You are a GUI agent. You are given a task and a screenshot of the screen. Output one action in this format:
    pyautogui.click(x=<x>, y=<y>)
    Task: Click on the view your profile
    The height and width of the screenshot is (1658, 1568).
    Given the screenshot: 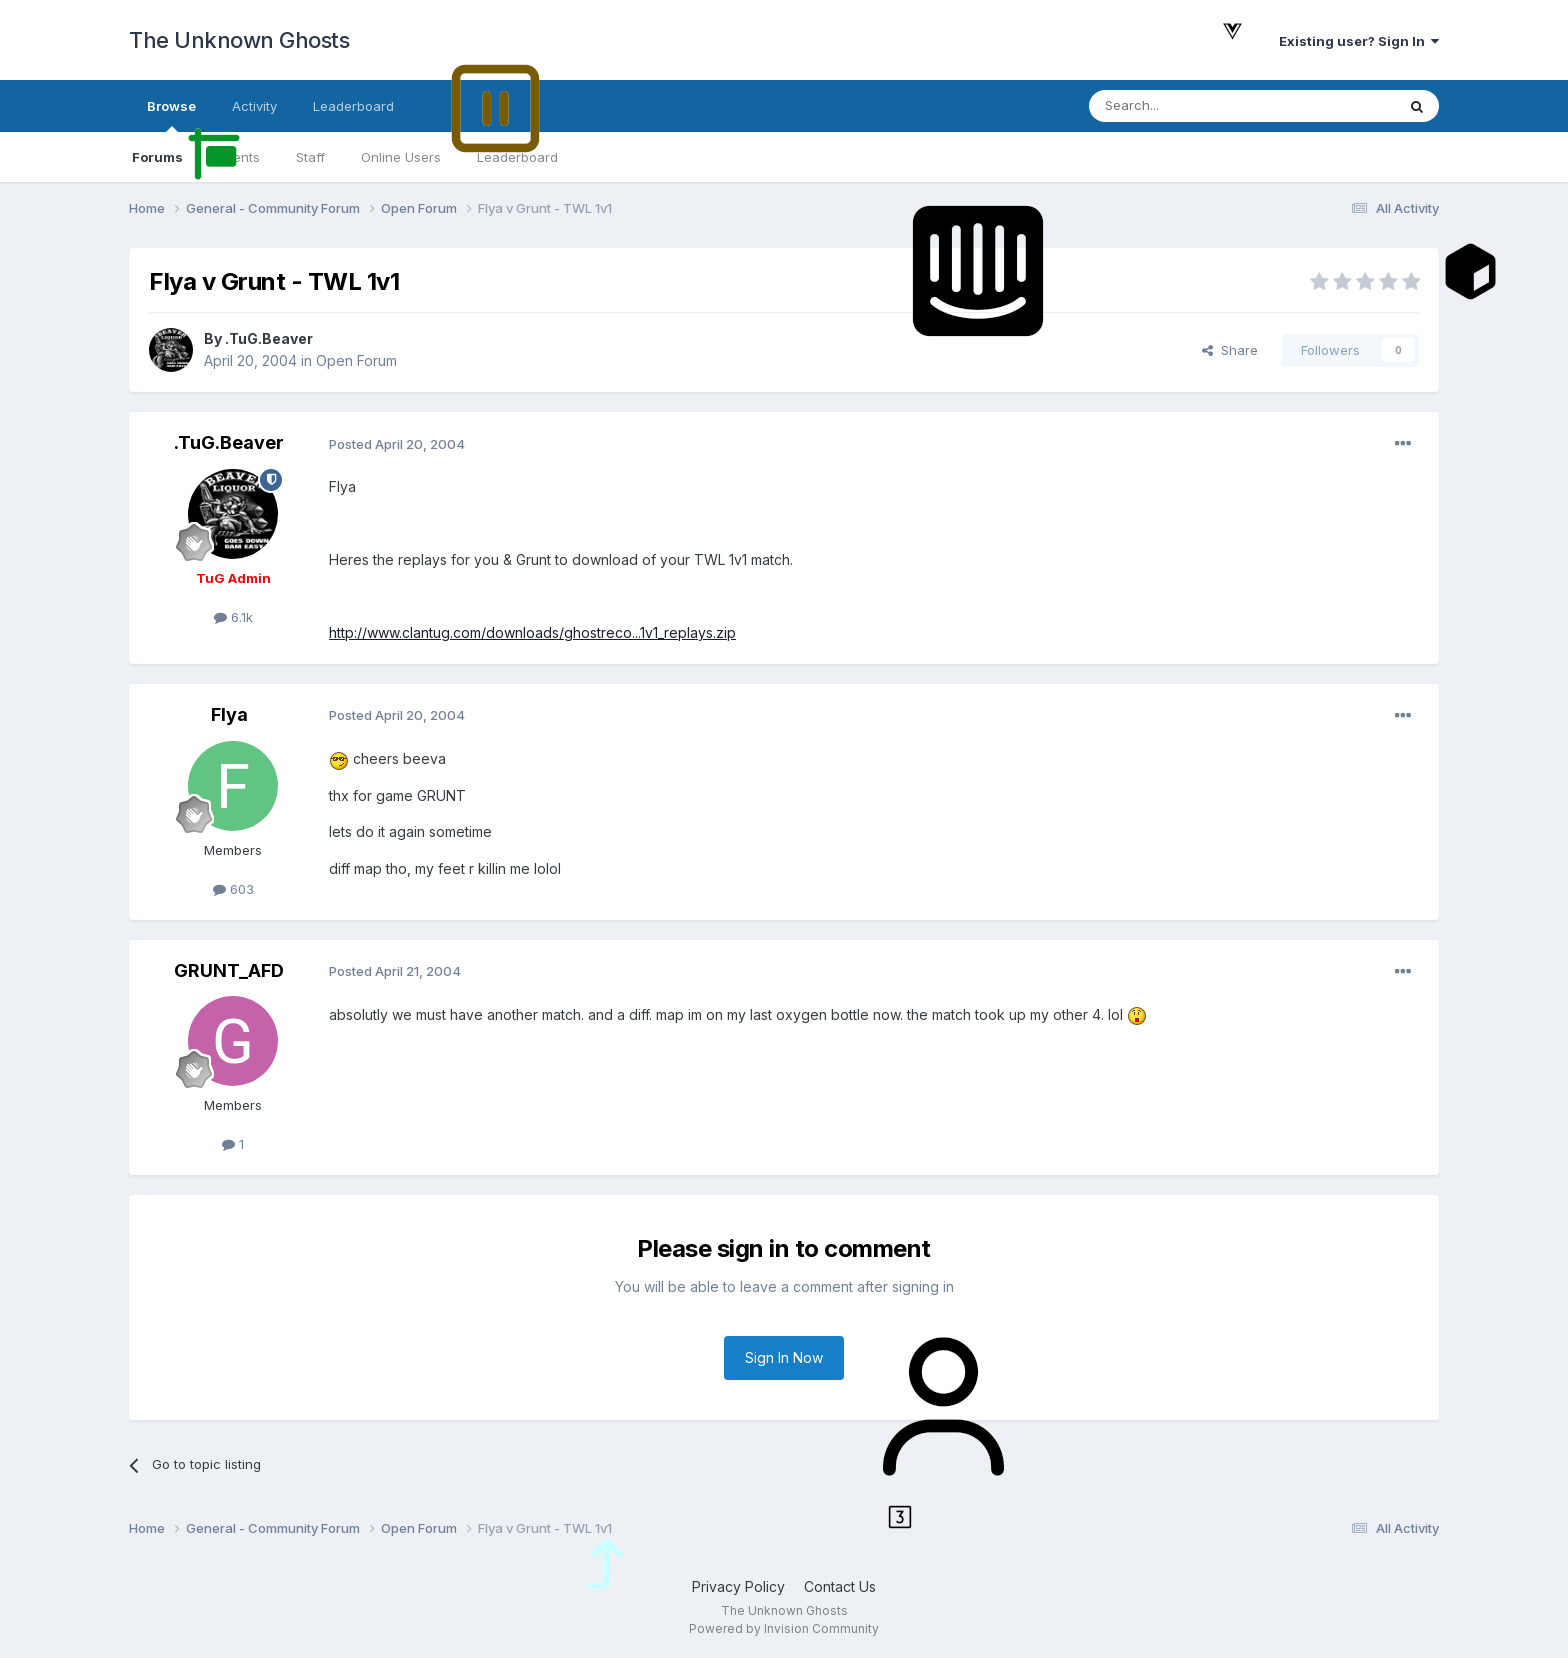 What is the action you would take?
    pyautogui.click(x=943, y=1406)
    